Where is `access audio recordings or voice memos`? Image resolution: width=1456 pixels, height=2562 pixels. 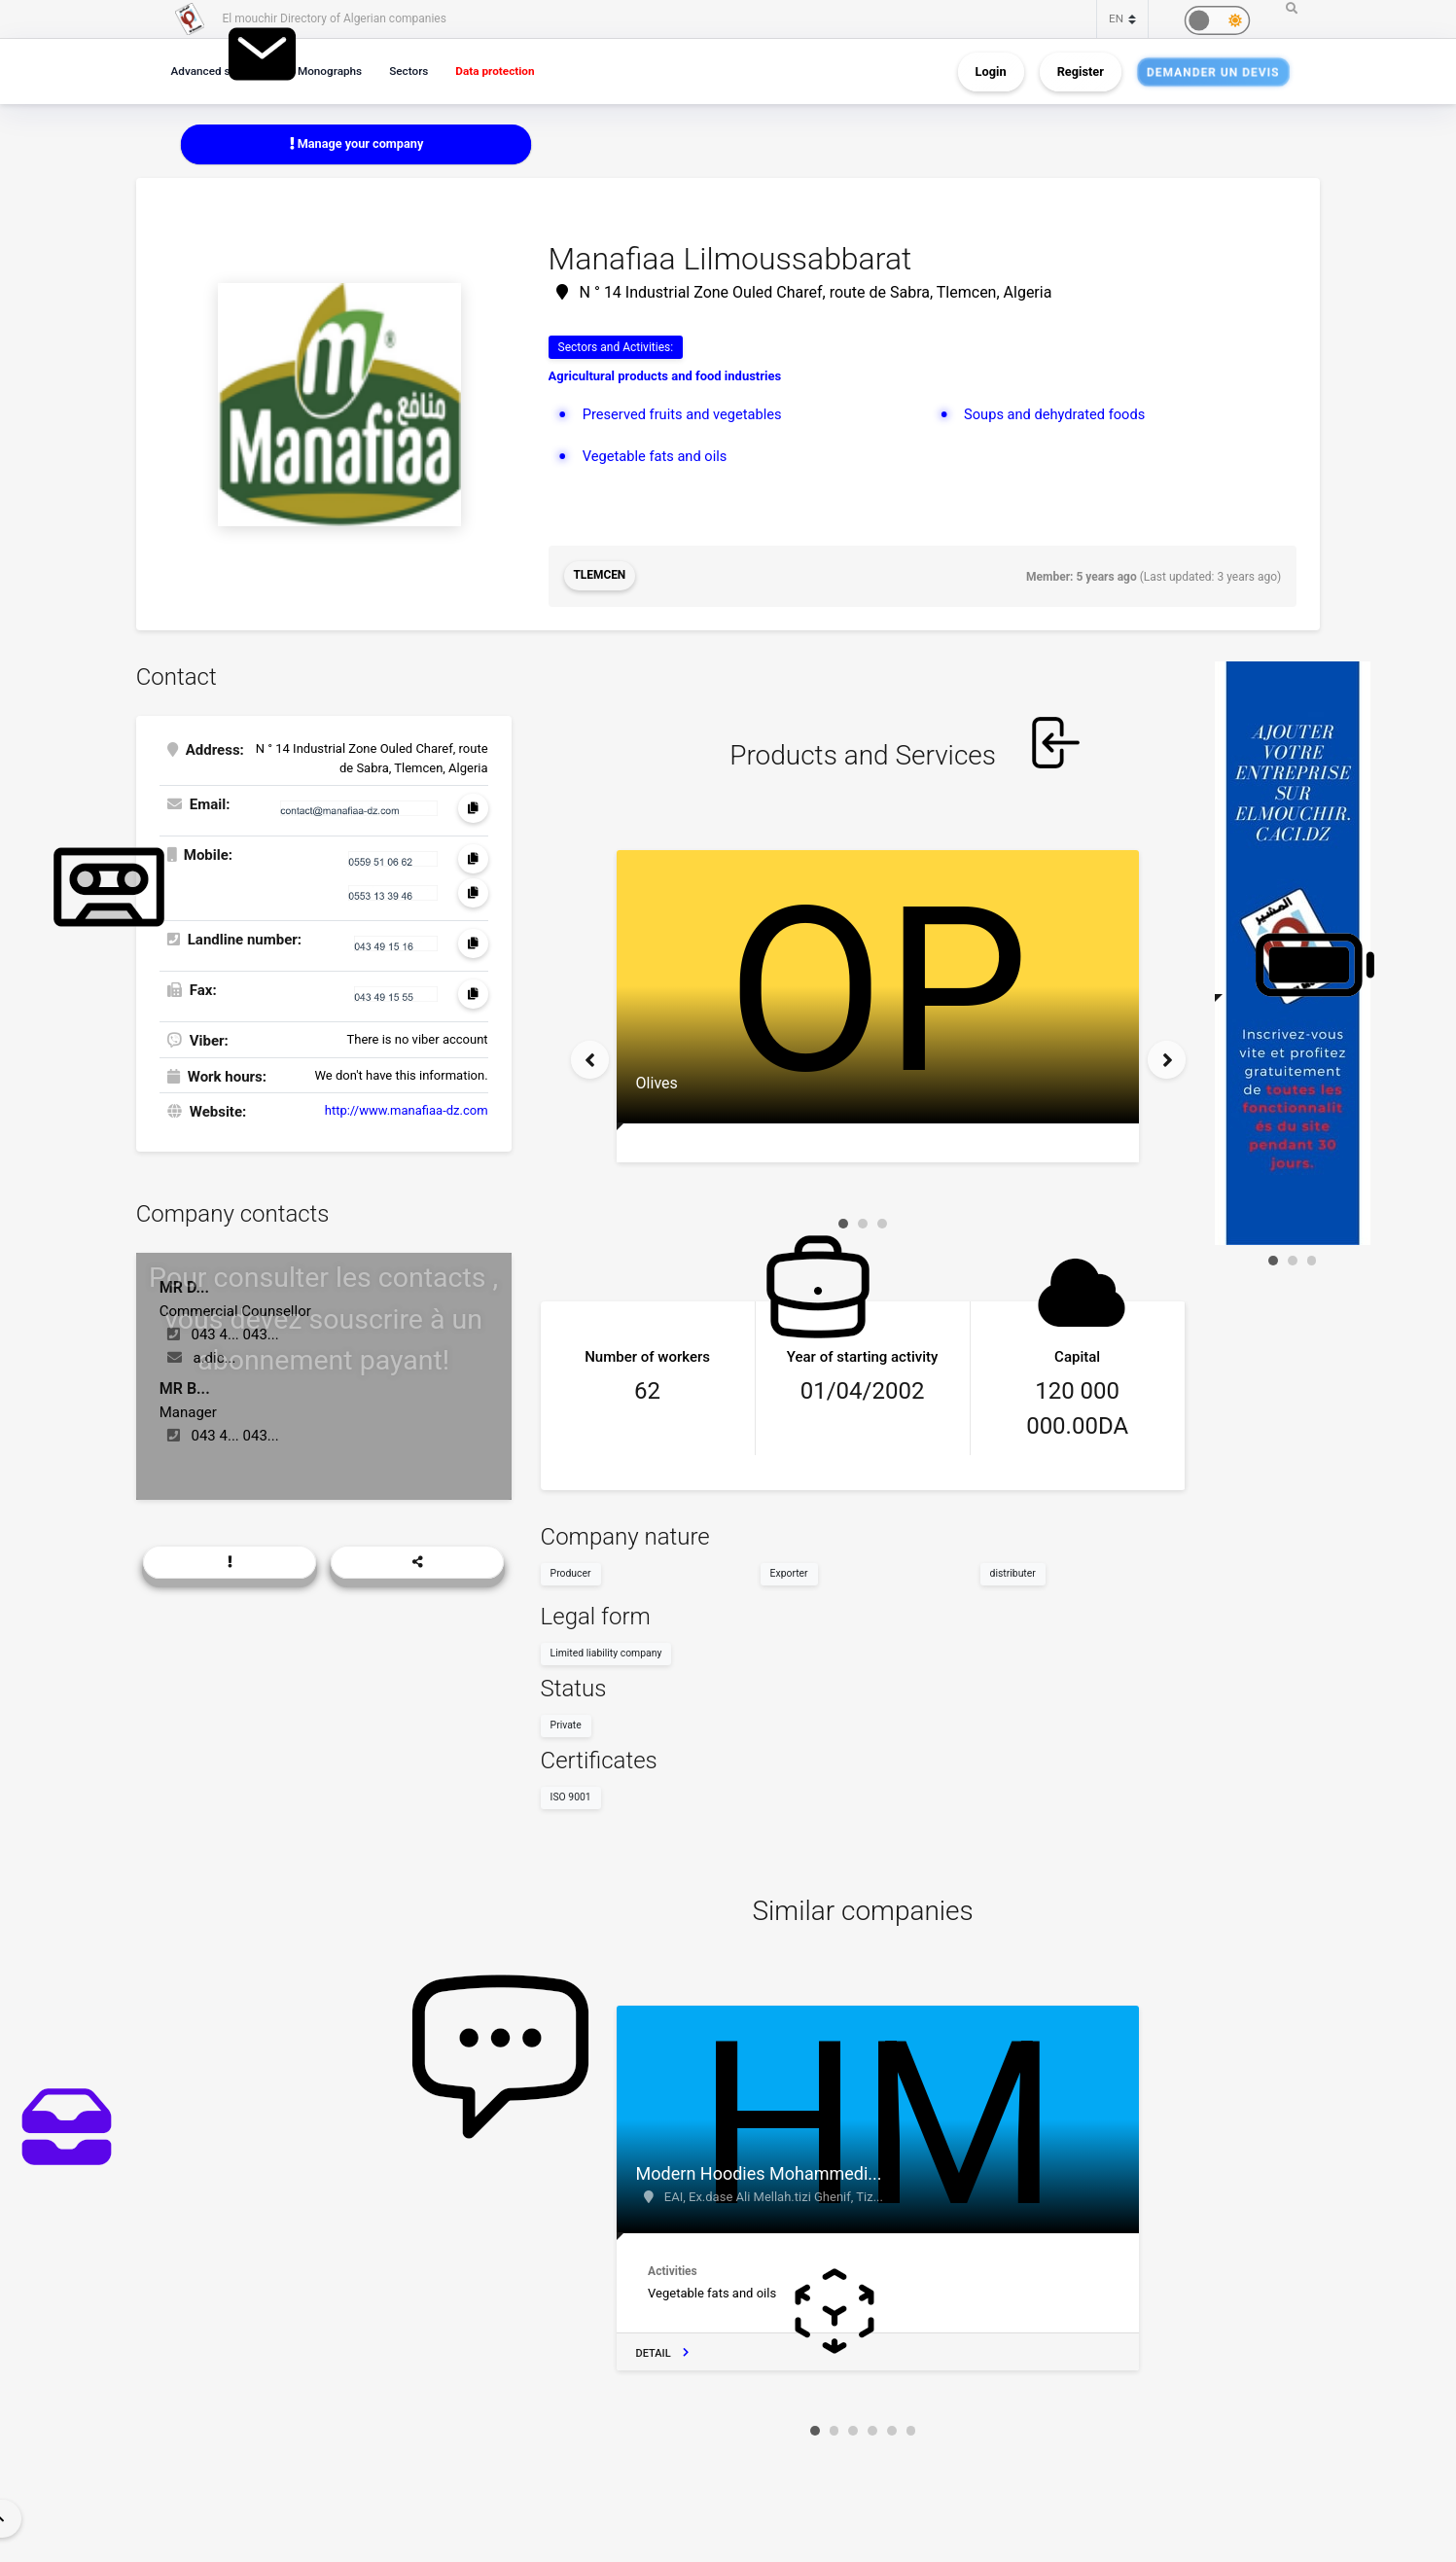 access audio recordings or voice memos is located at coordinates (109, 887).